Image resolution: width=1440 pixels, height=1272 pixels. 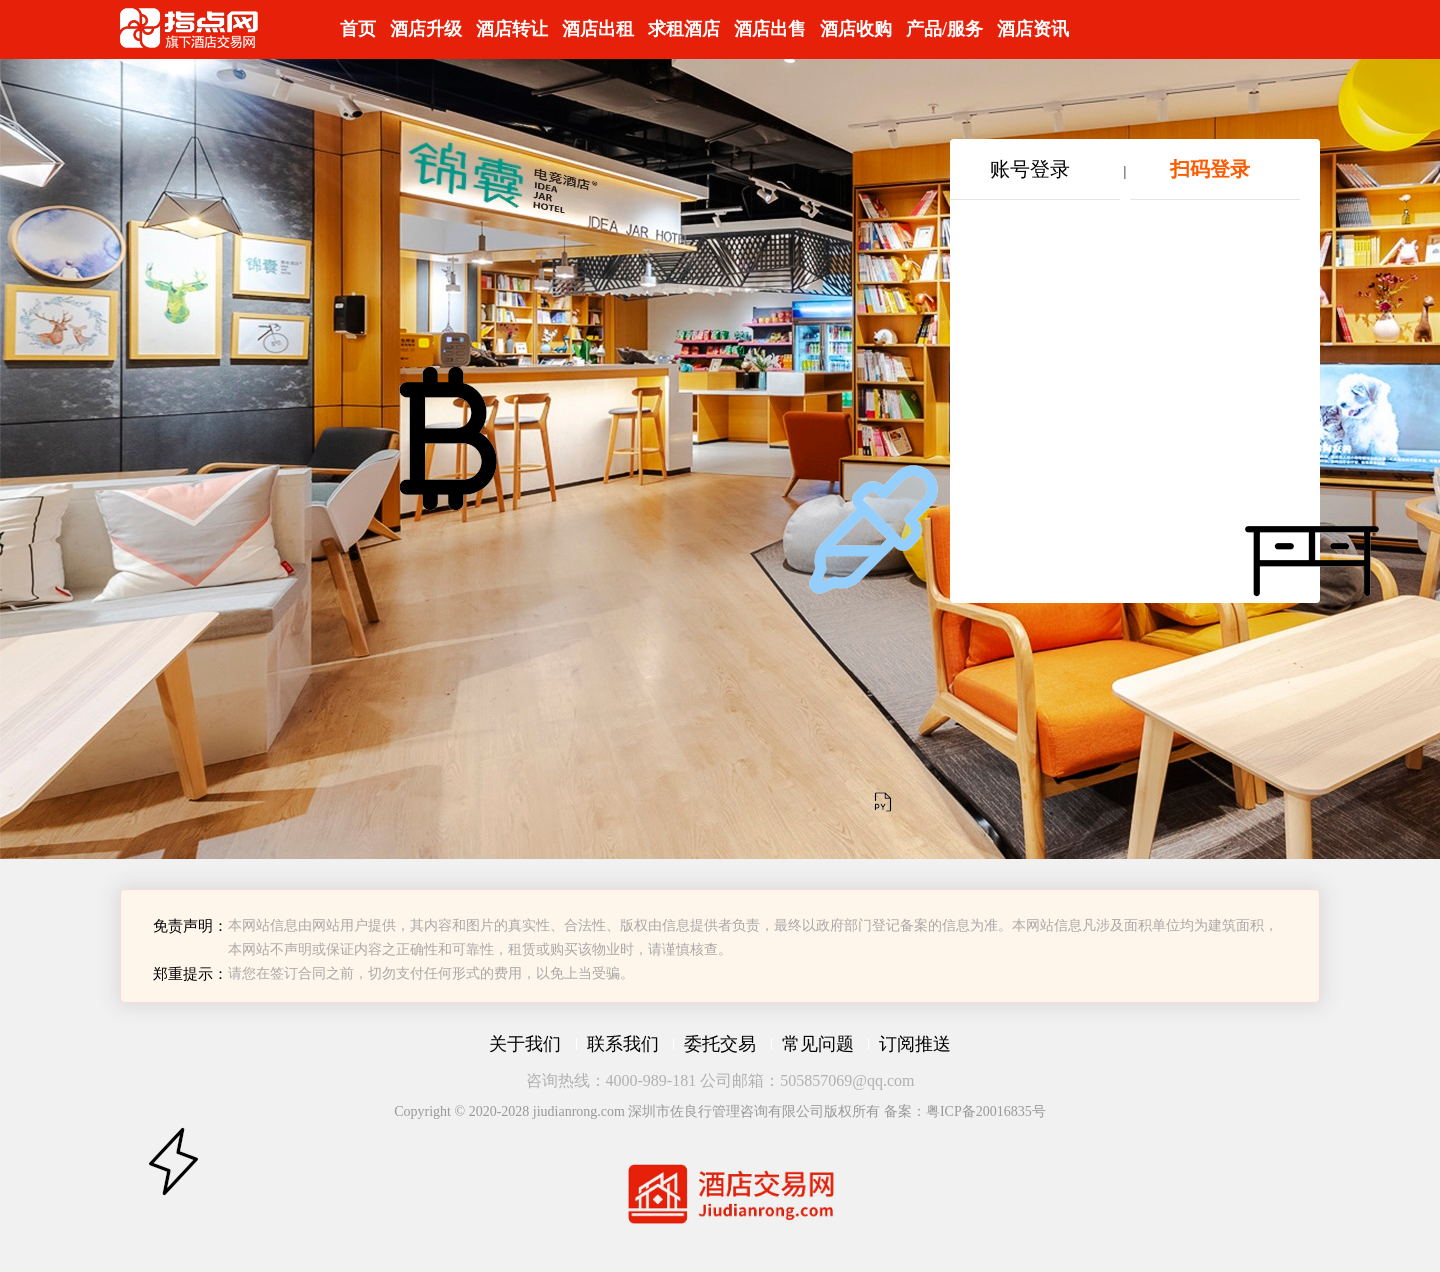 What do you see at coordinates (443, 441) in the screenshot?
I see `view bitcoin balance or wallet` at bounding box center [443, 441].